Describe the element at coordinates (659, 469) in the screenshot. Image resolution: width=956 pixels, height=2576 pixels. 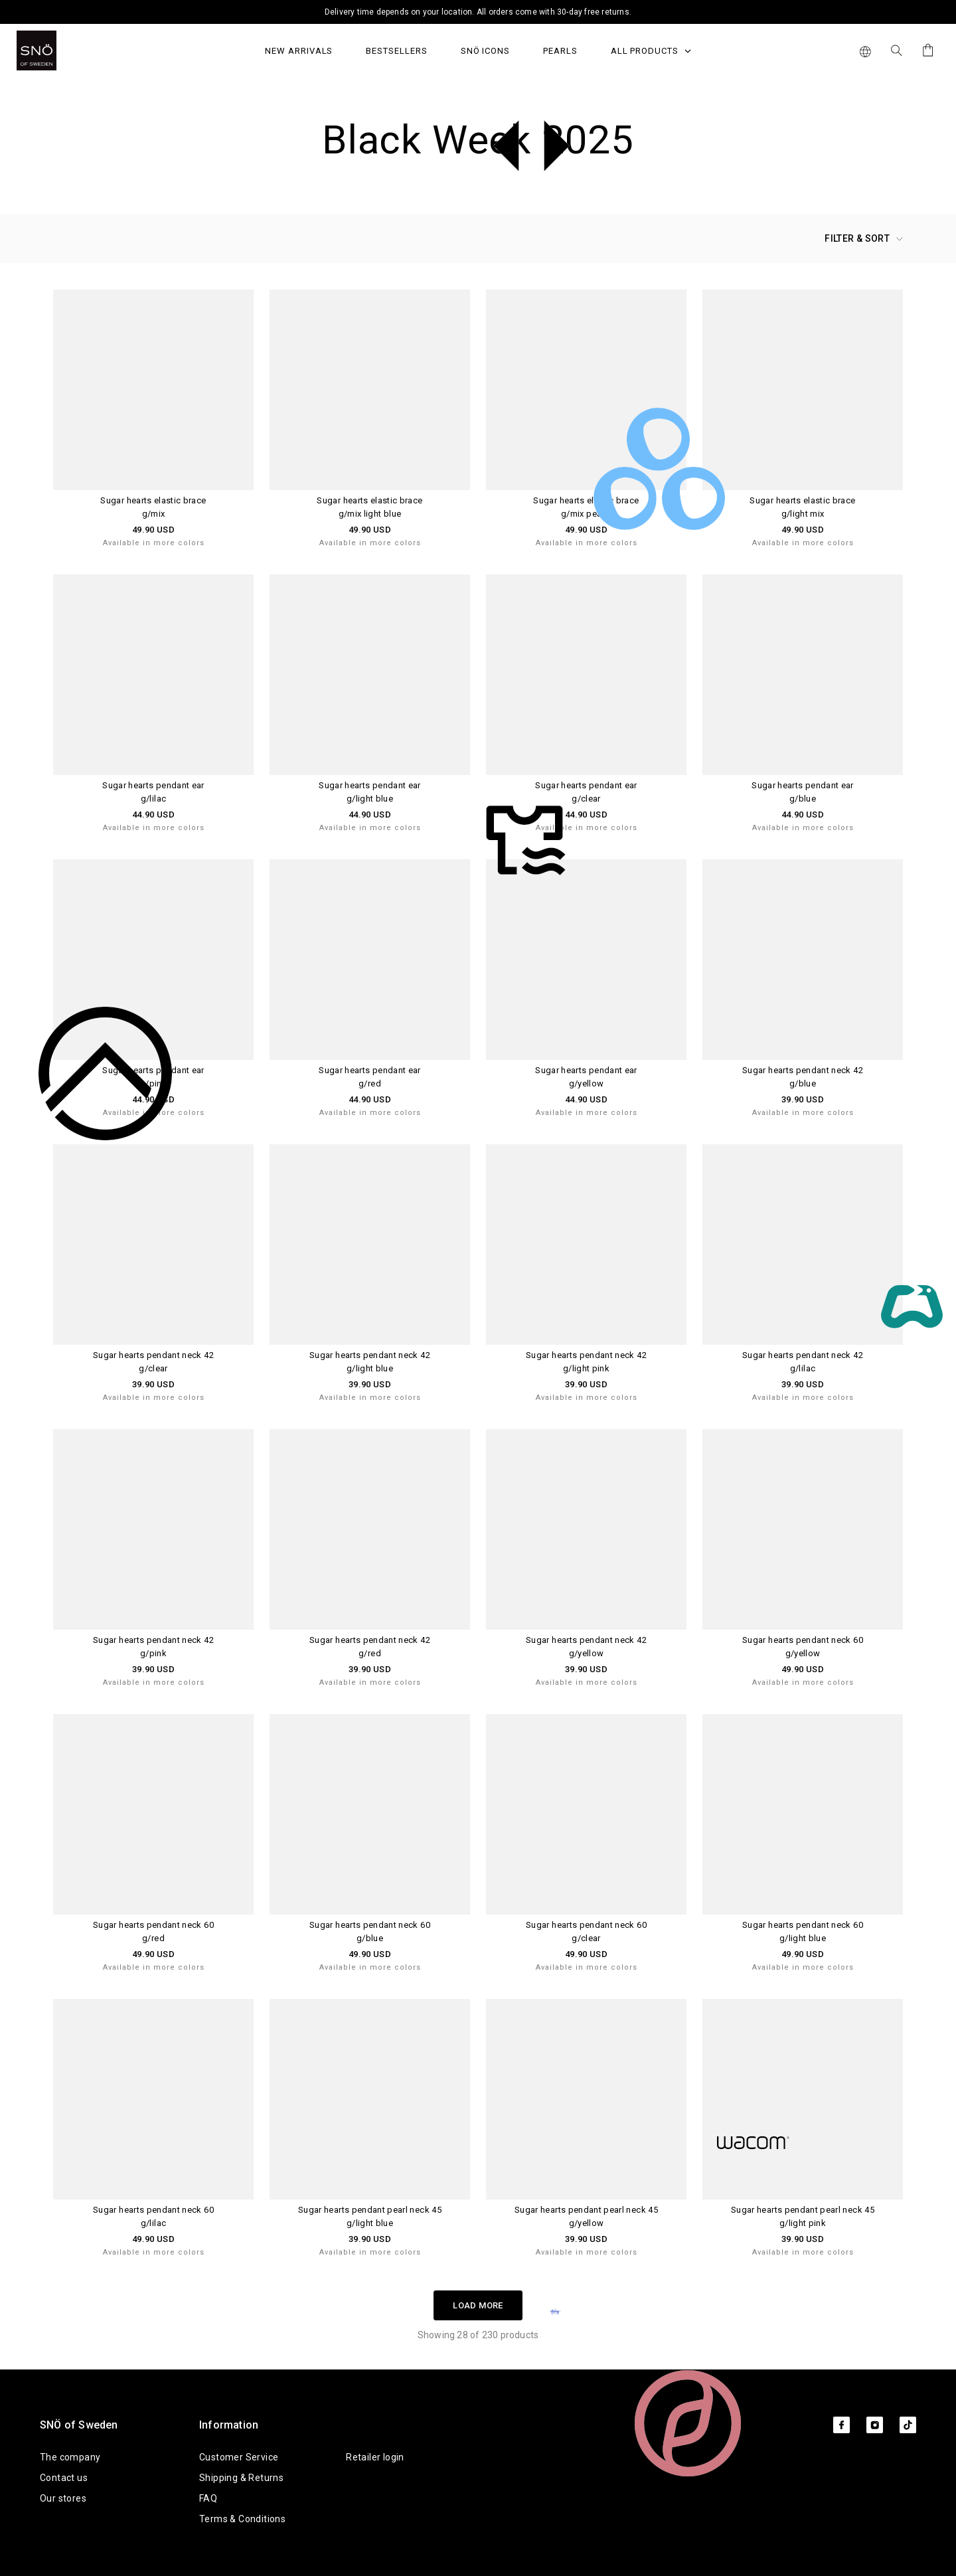
I see `getx state management framework logo` at that location.